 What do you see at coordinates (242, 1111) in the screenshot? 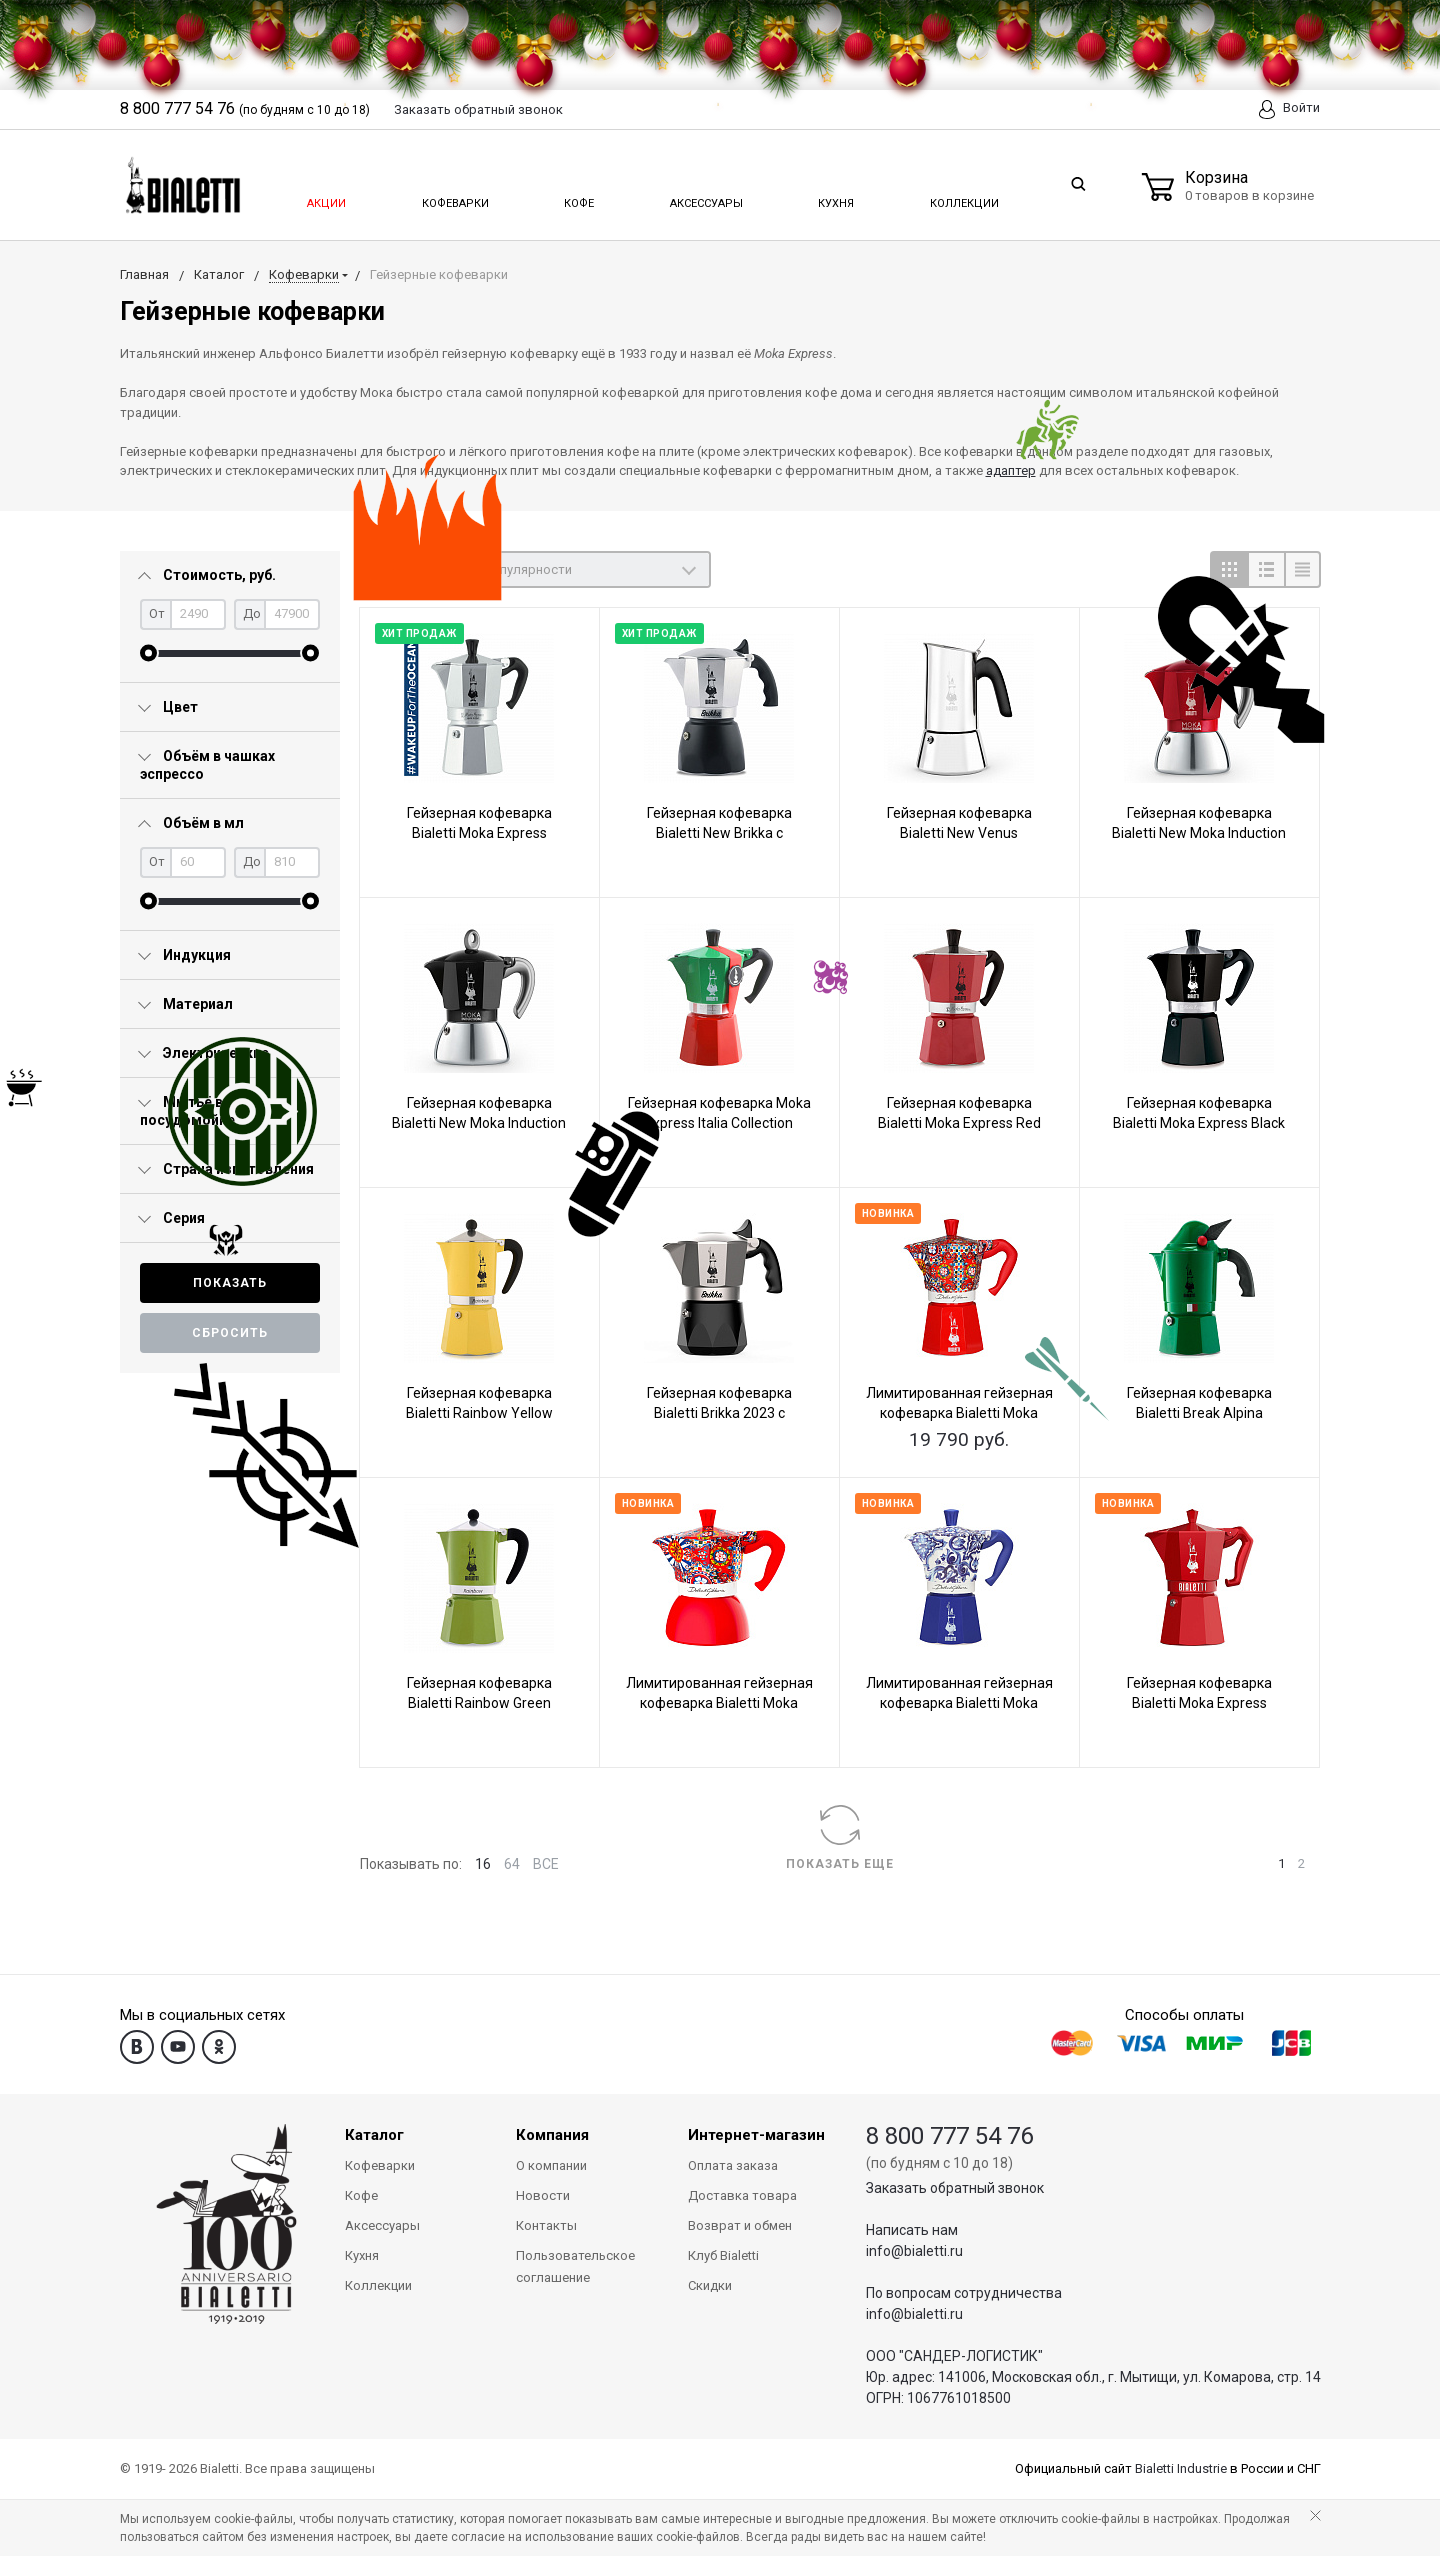
I see `select a defensive item or shield equipment` at bounding box center [242, 1111].